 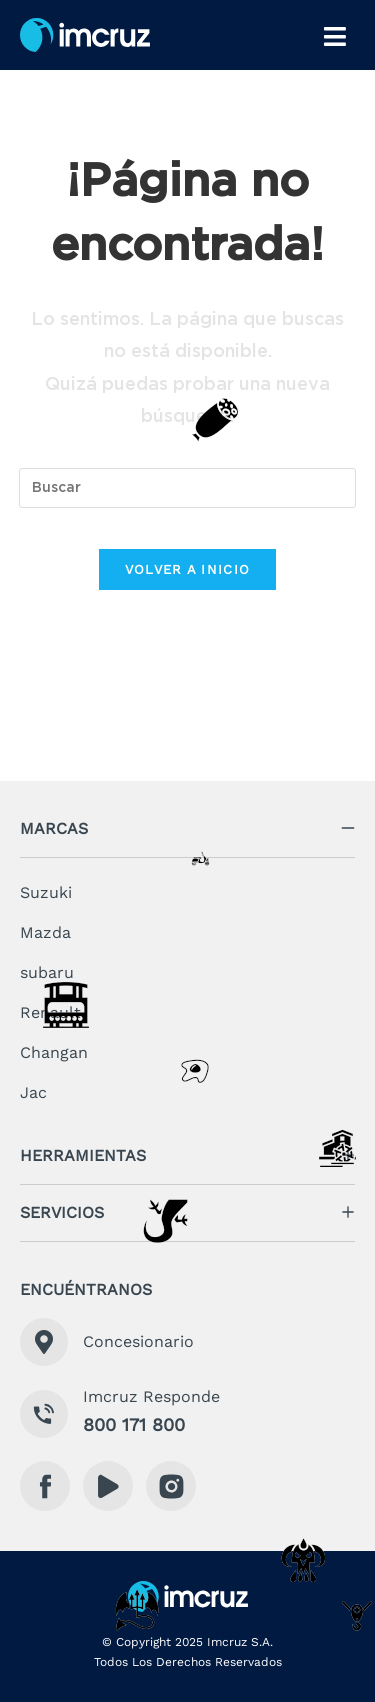 I want to click on access public transit or tram services, so click(x=66, y=1005).